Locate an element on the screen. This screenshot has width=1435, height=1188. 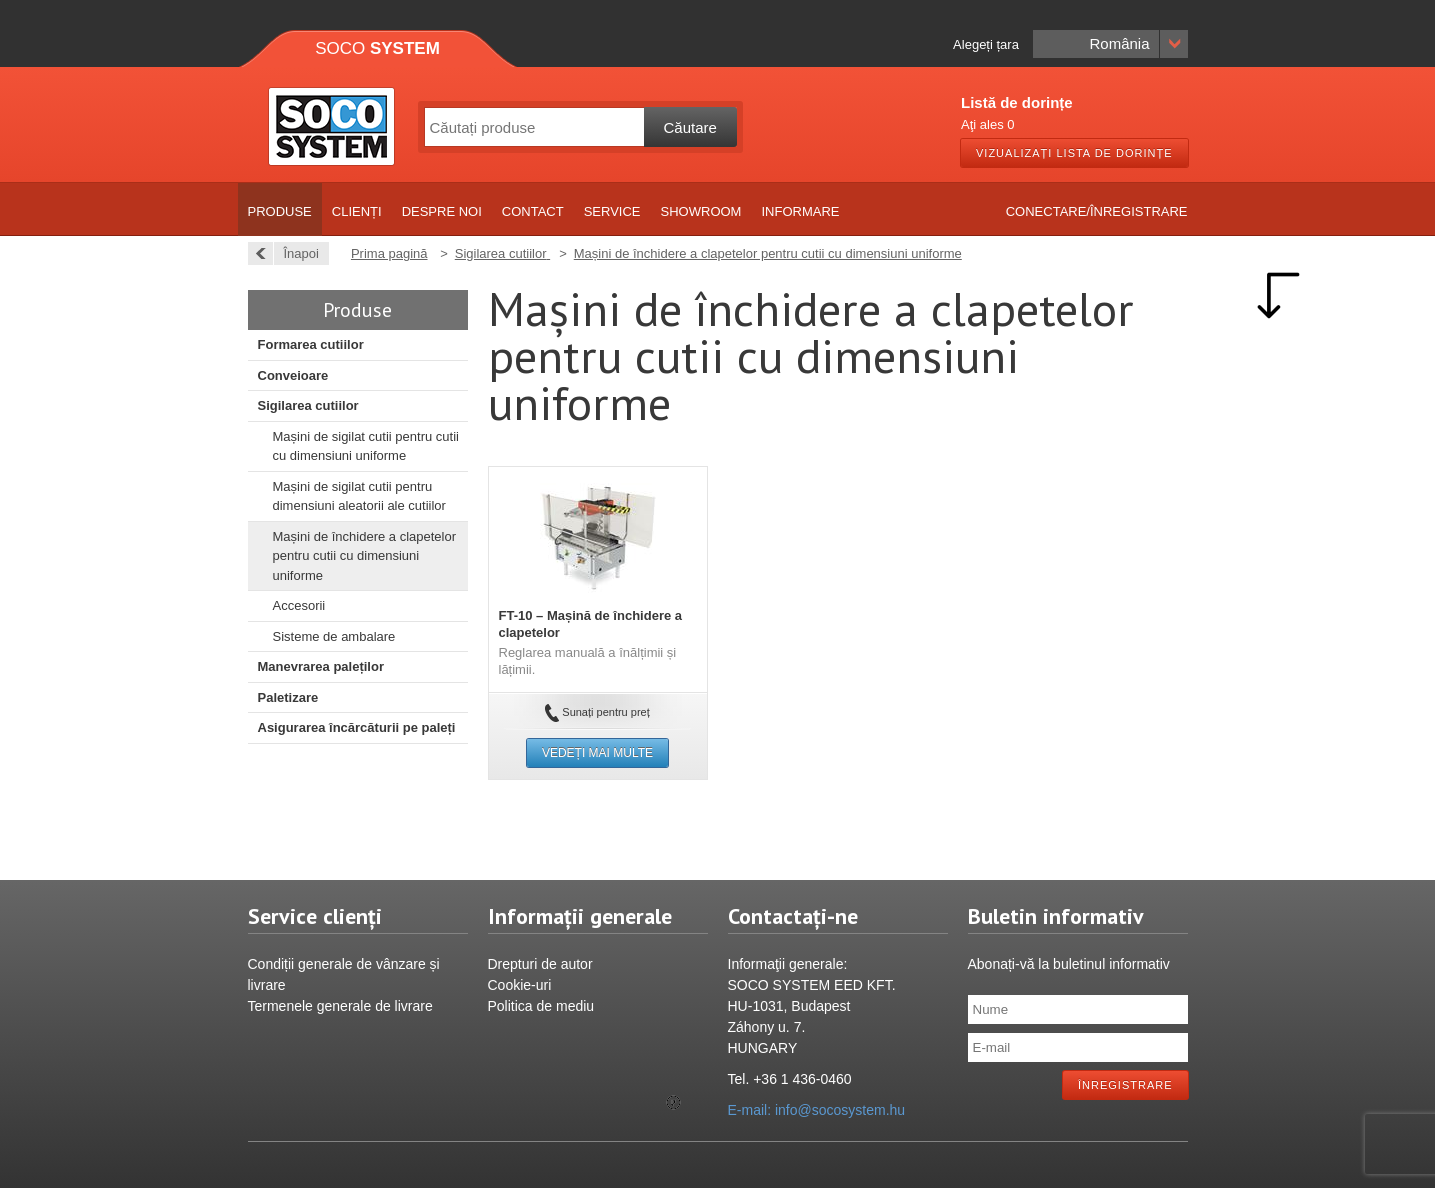
view price or amount in indian rupees is located at coordinates (673, 1102).